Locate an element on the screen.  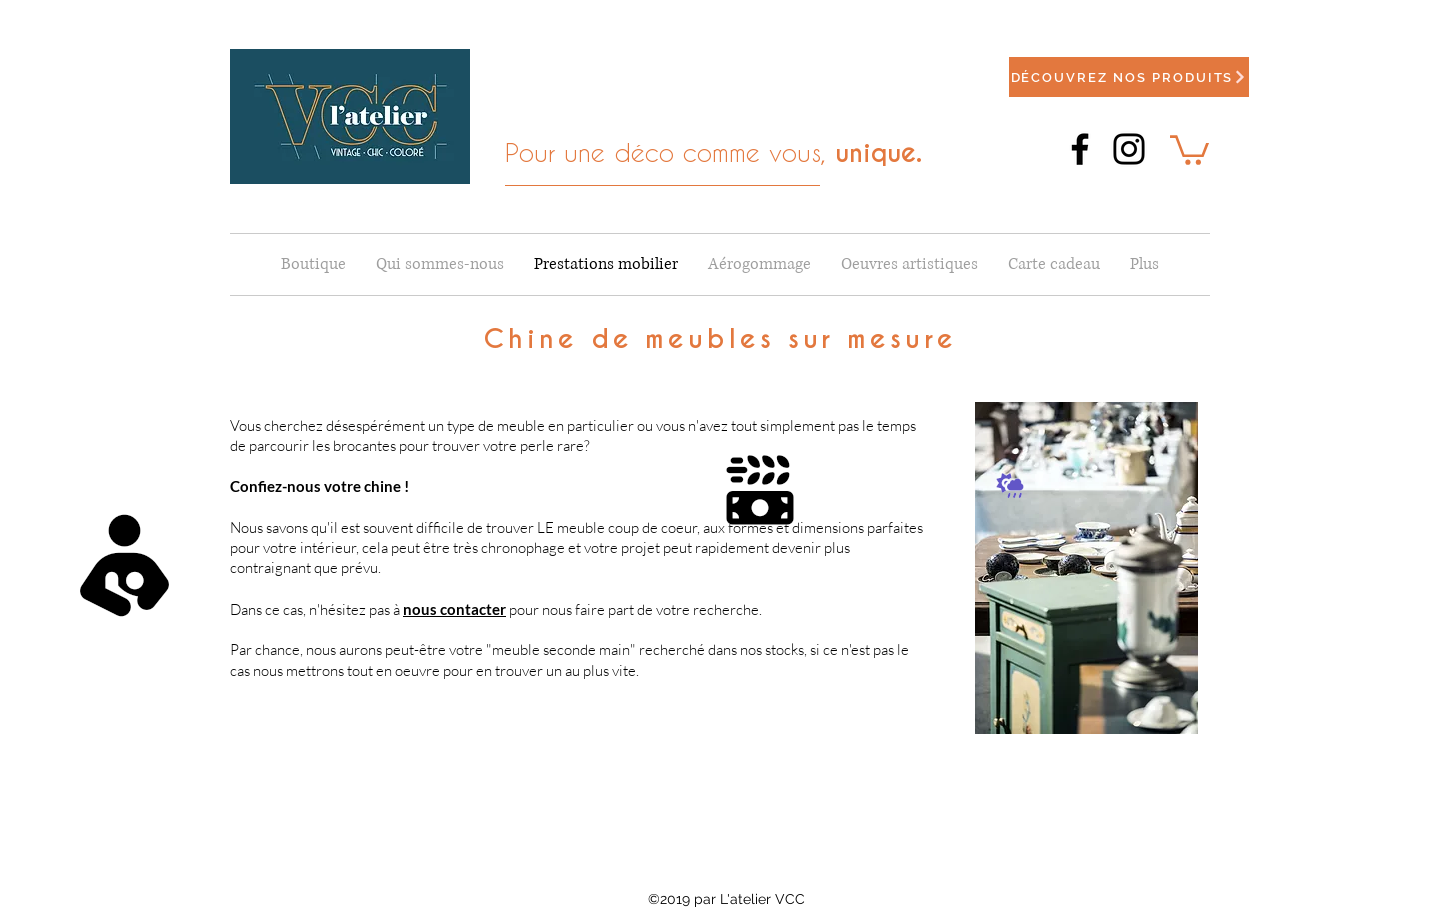
current weather conditions with mixed sun and rain is located at coordinates (1010, 486).